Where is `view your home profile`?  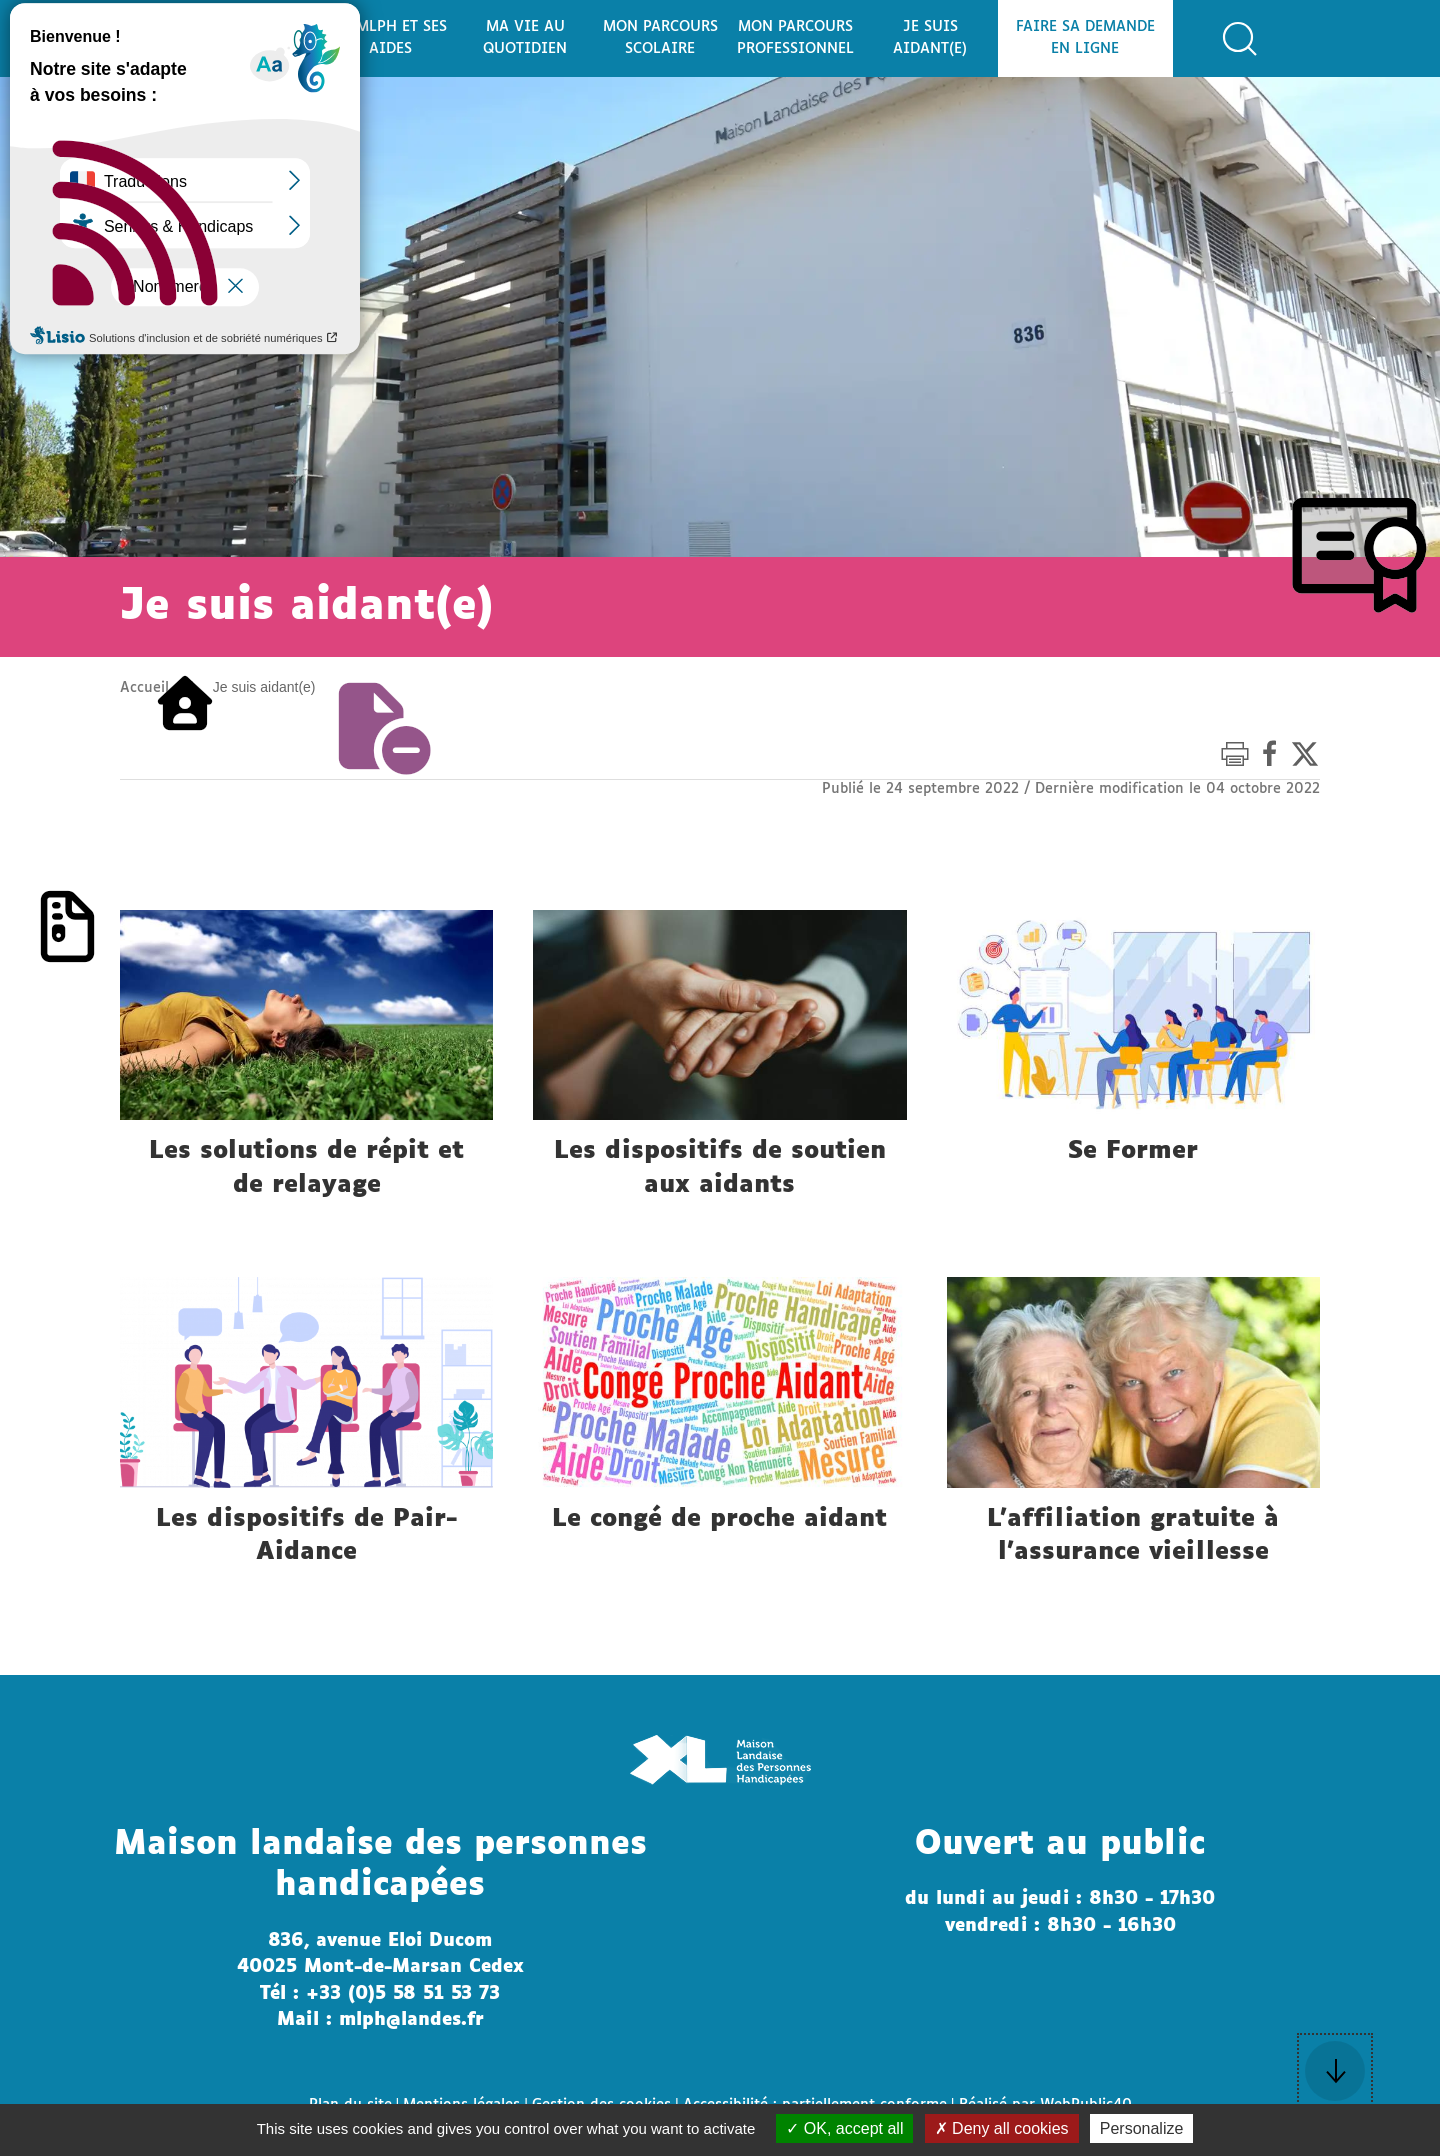
view your home profile is located at coordinates (185, 703).